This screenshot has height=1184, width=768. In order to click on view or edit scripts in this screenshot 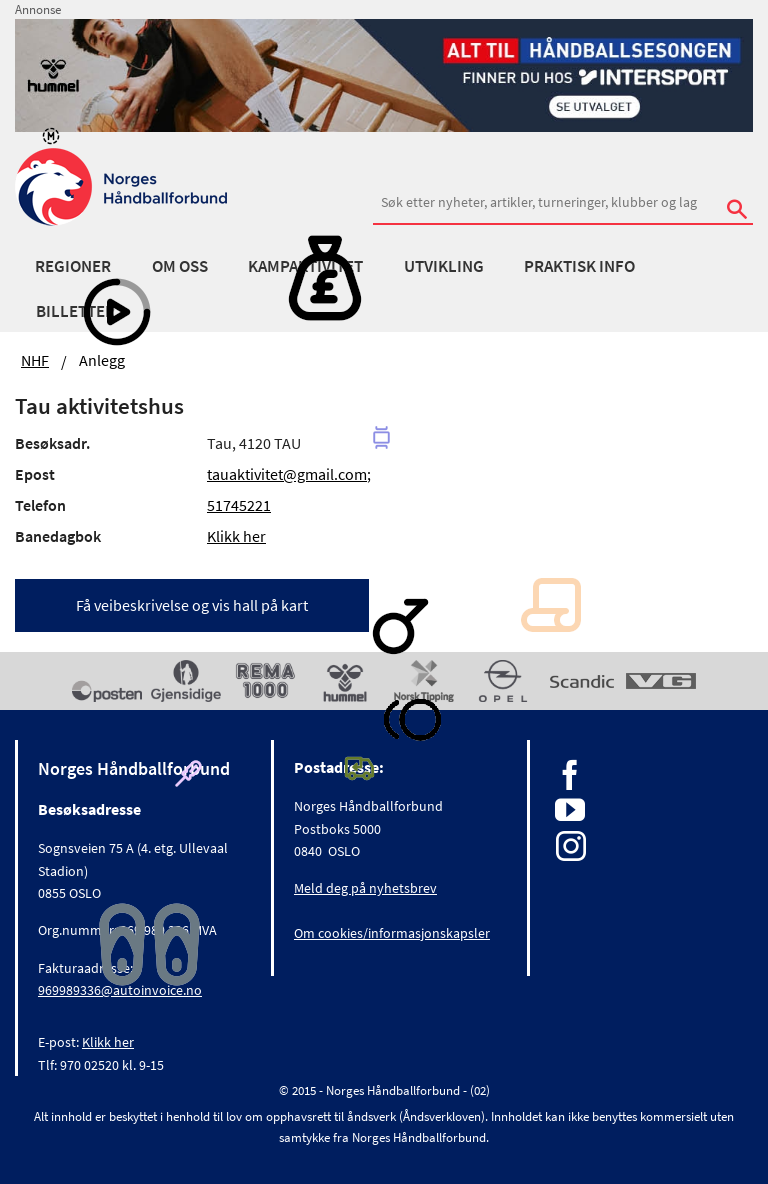, I will do `click(551, 605)`.